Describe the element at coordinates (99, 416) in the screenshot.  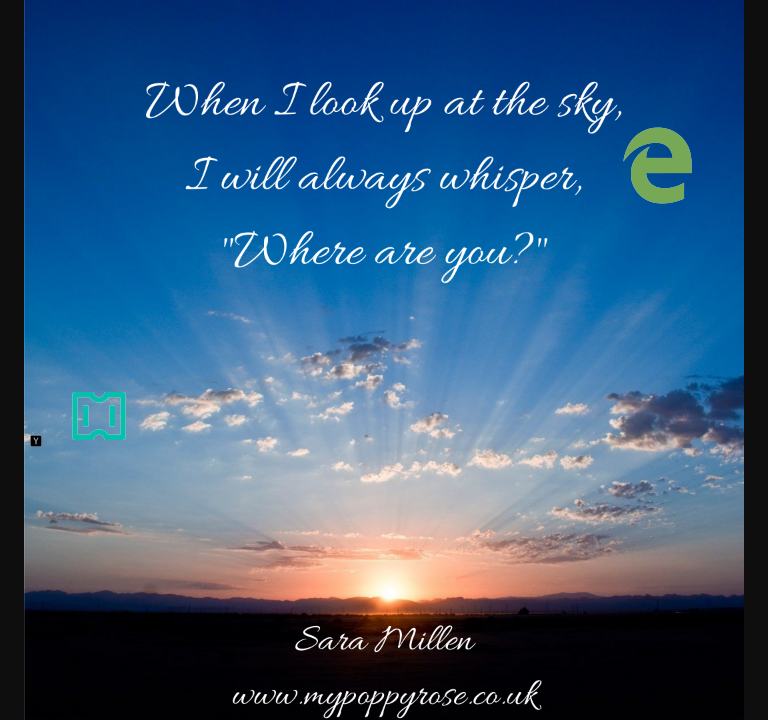
I see `view available coupons or vouchers` at that location.